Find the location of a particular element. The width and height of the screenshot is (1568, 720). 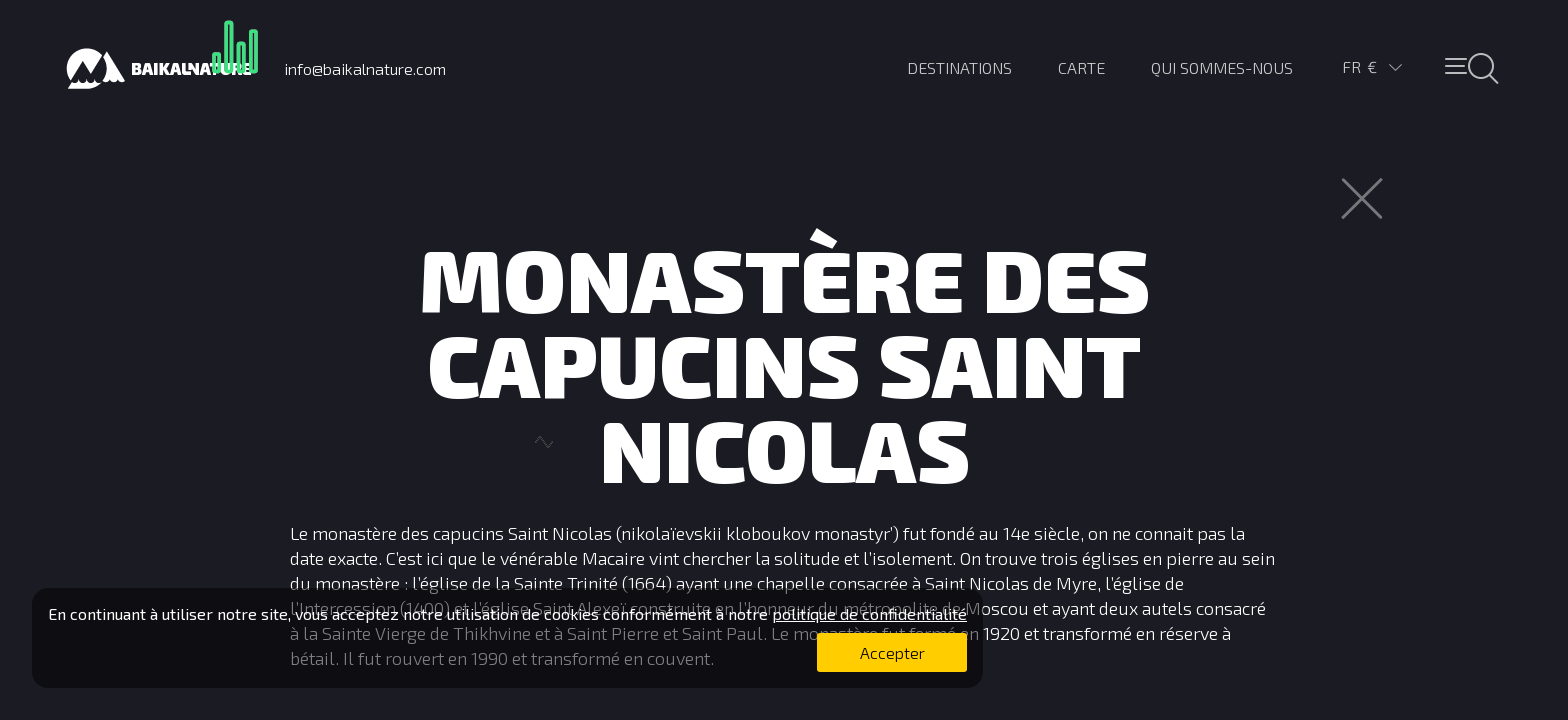

view statistics and analytics is located at coordinates (235, 47).